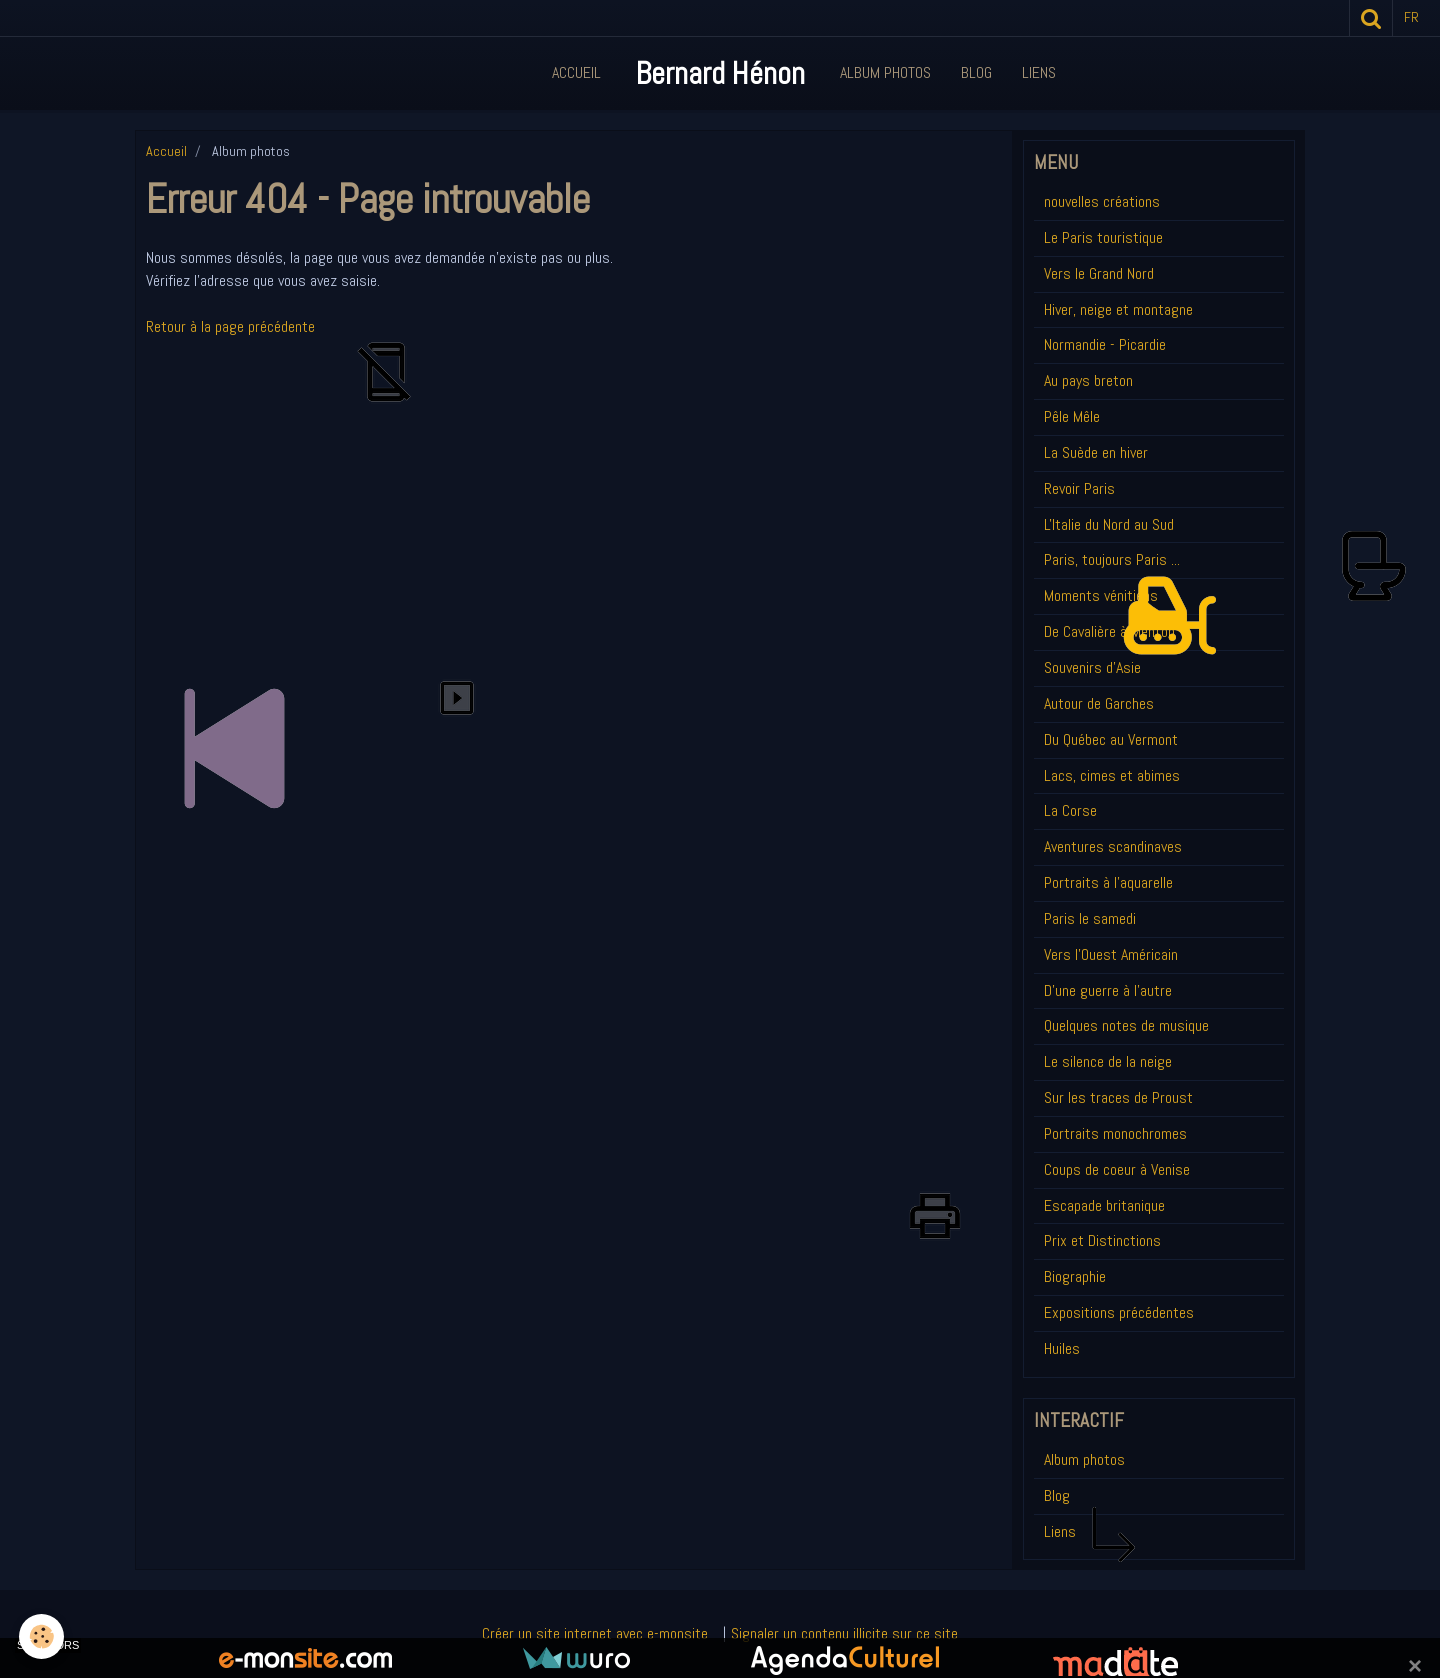 The width and height of the screenshot is (1440, 1678). I want to click on start a slideshow presentation, so click(457, 698).